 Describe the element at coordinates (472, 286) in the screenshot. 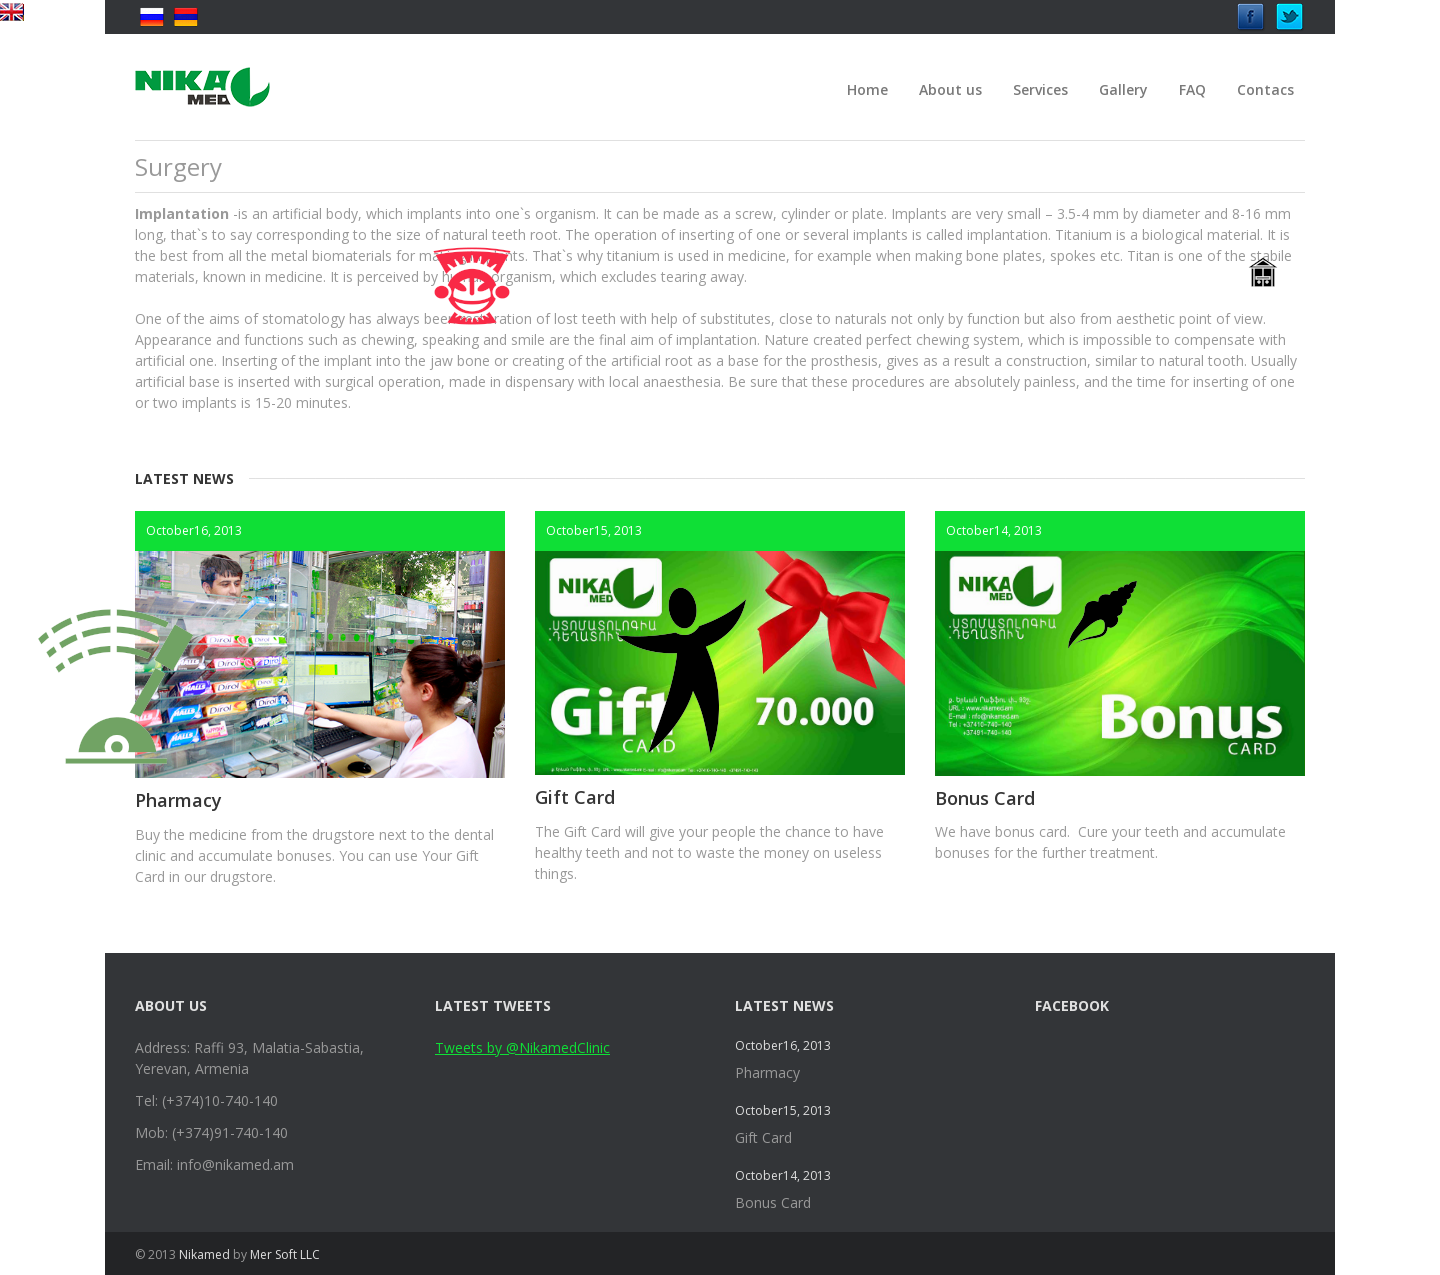

I see `decorative tribal or aztec-themed game badge` at that location.